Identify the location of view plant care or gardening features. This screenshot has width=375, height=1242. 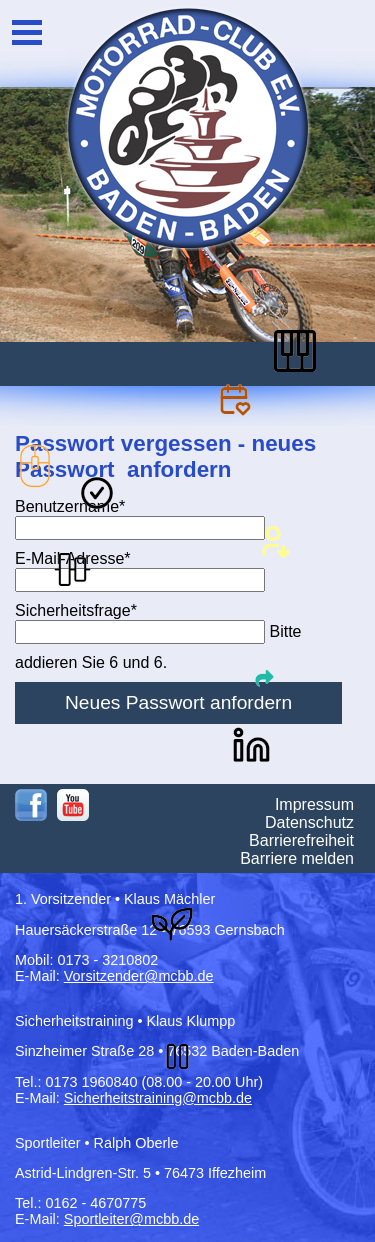
(172, 923).